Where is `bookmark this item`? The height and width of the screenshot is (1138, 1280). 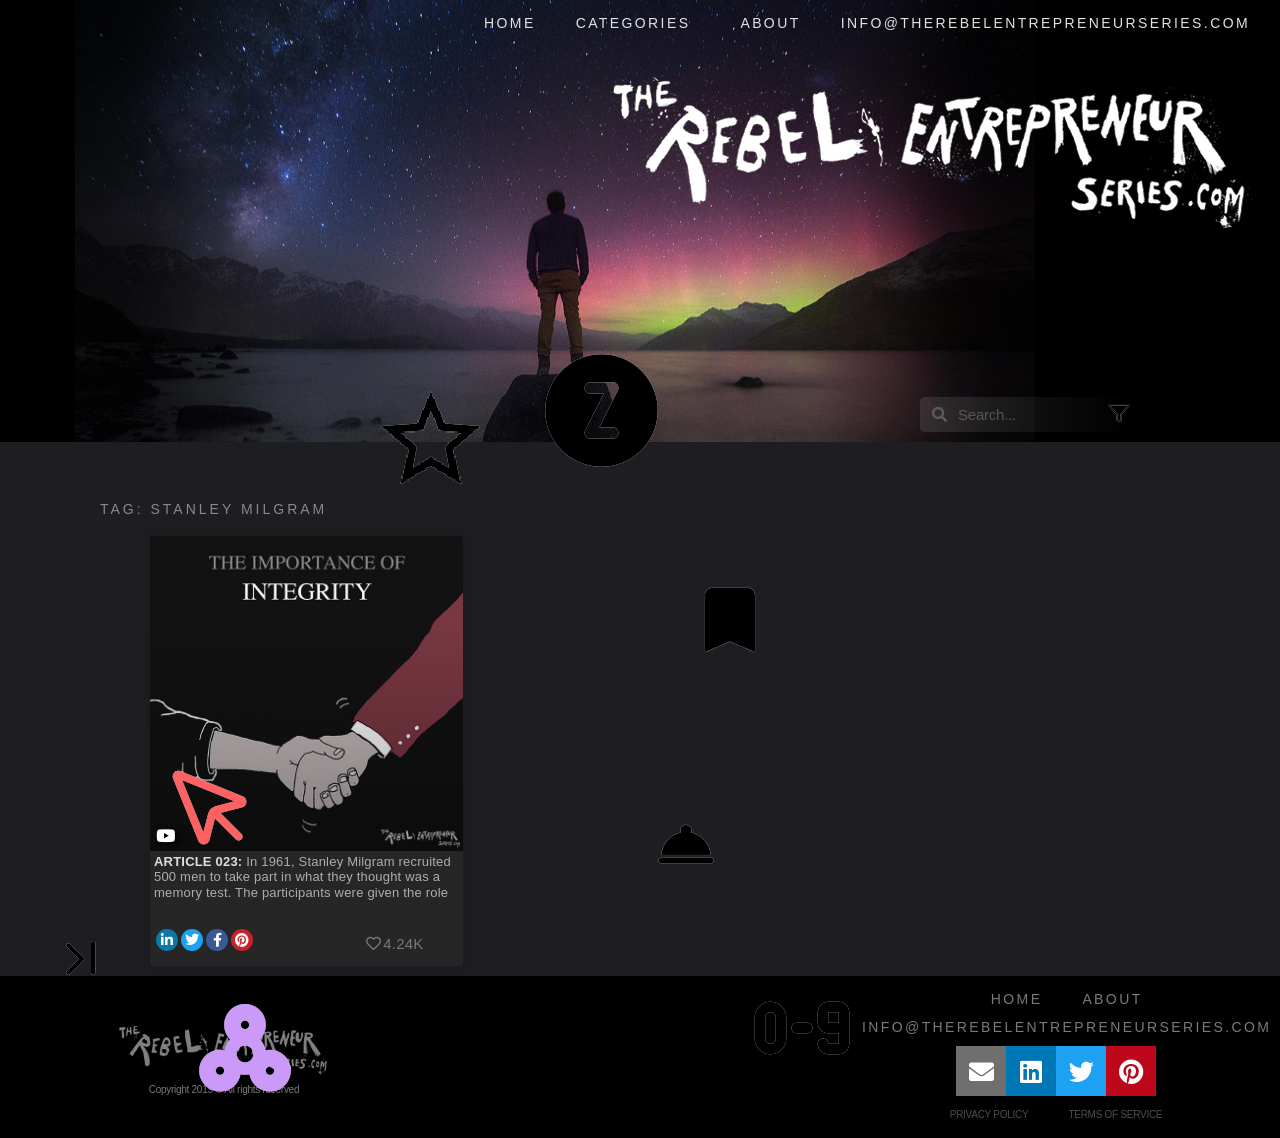 bookmark this item is located at coordinates (730, 620).